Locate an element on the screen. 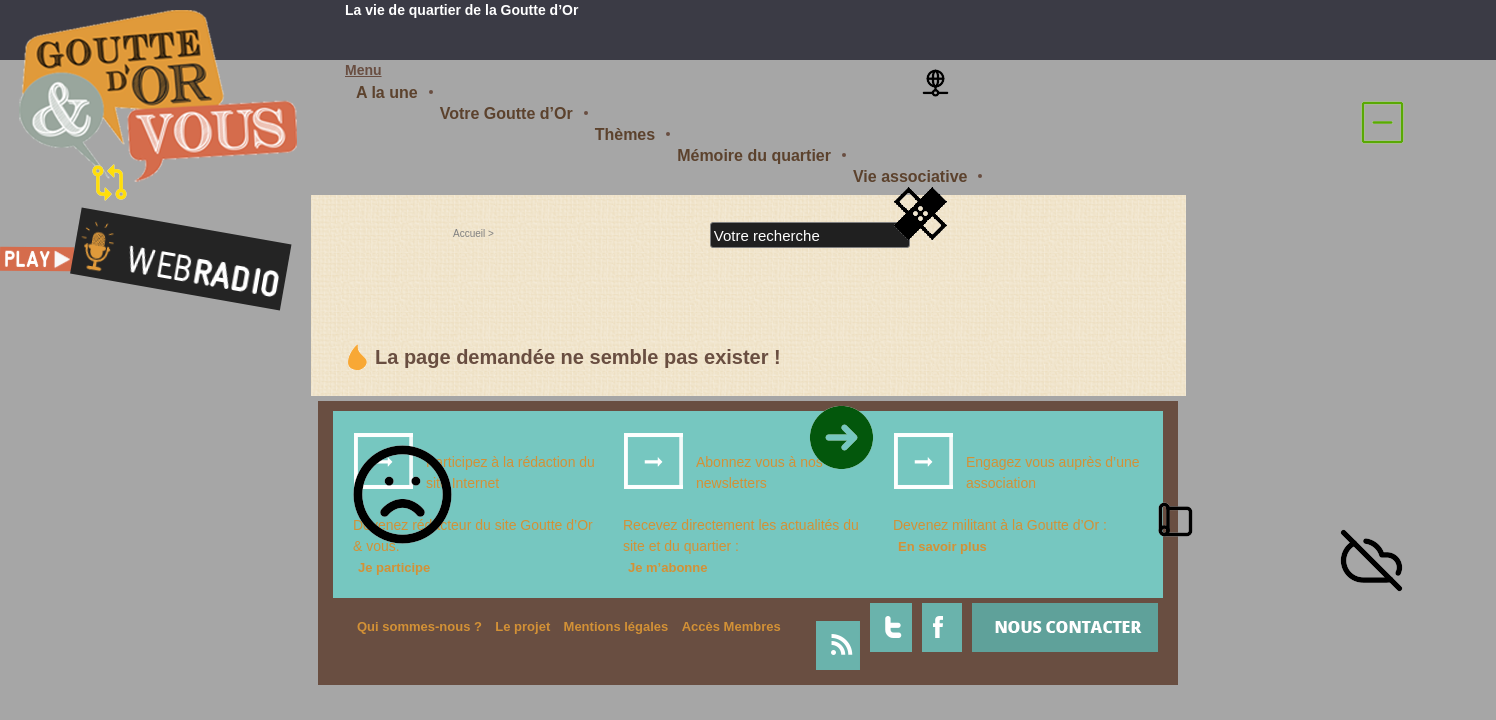  submit negative feedback or rating is located at coordinates (402, 494).